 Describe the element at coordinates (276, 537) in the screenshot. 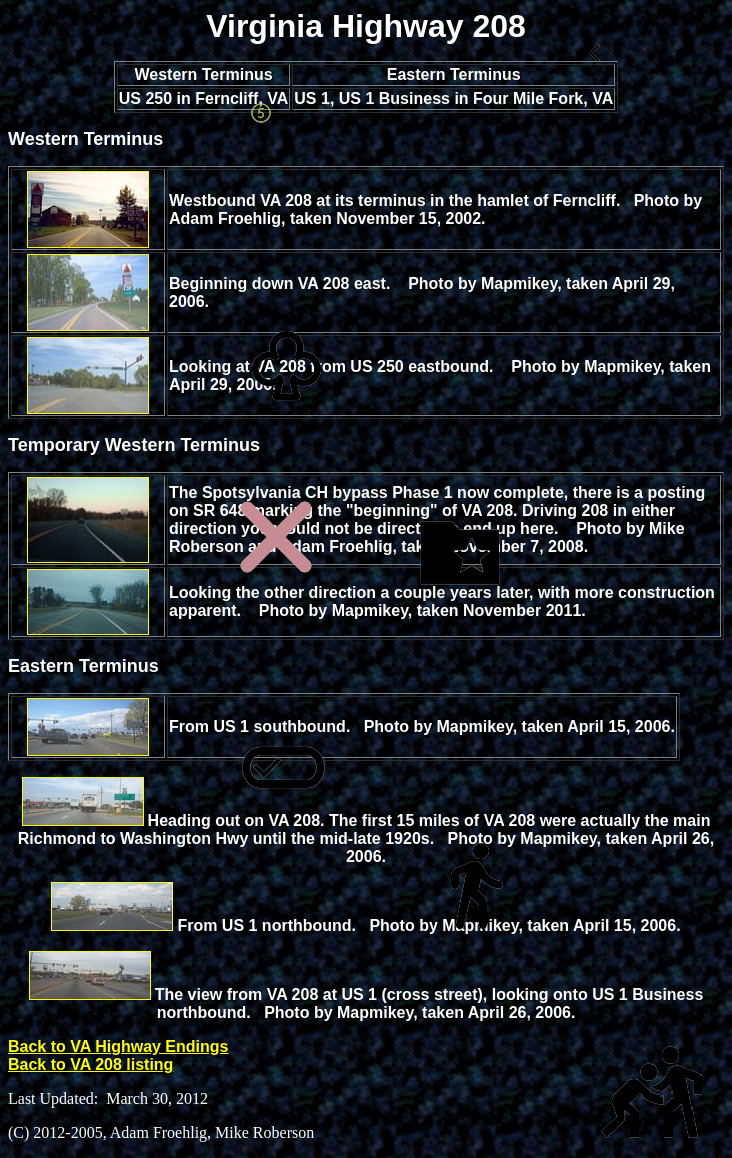

I see `close or dismiss a dialog` at that location.